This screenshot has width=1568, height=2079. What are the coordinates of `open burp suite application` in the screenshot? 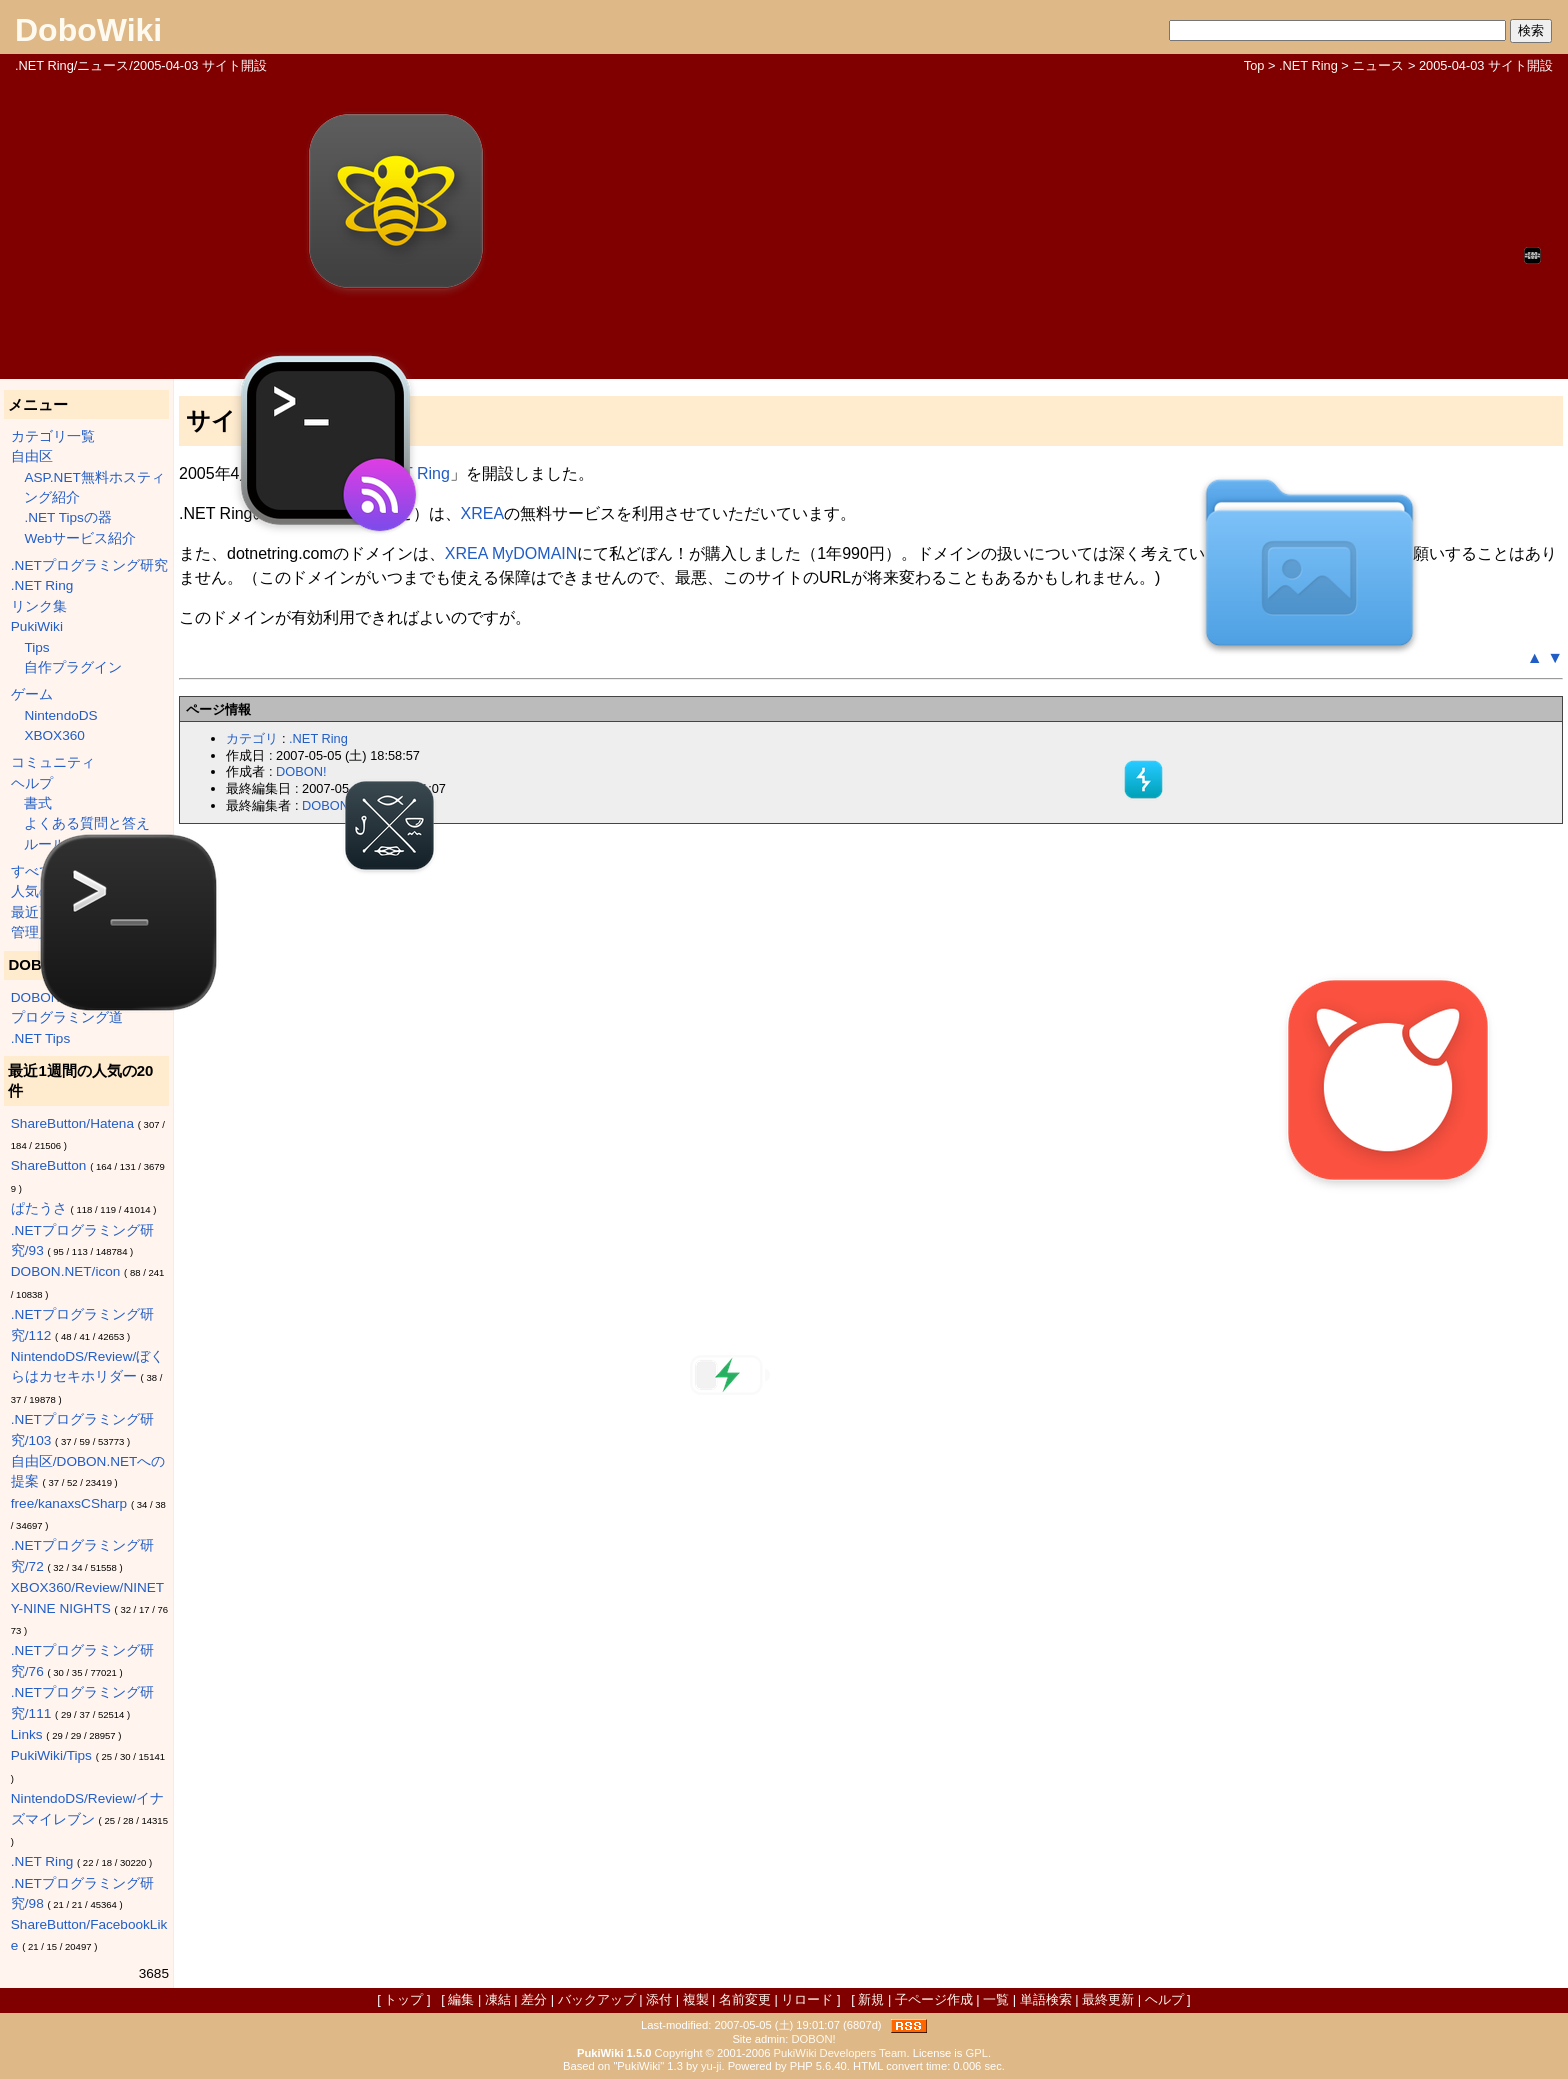 It's located at (1143, 779).